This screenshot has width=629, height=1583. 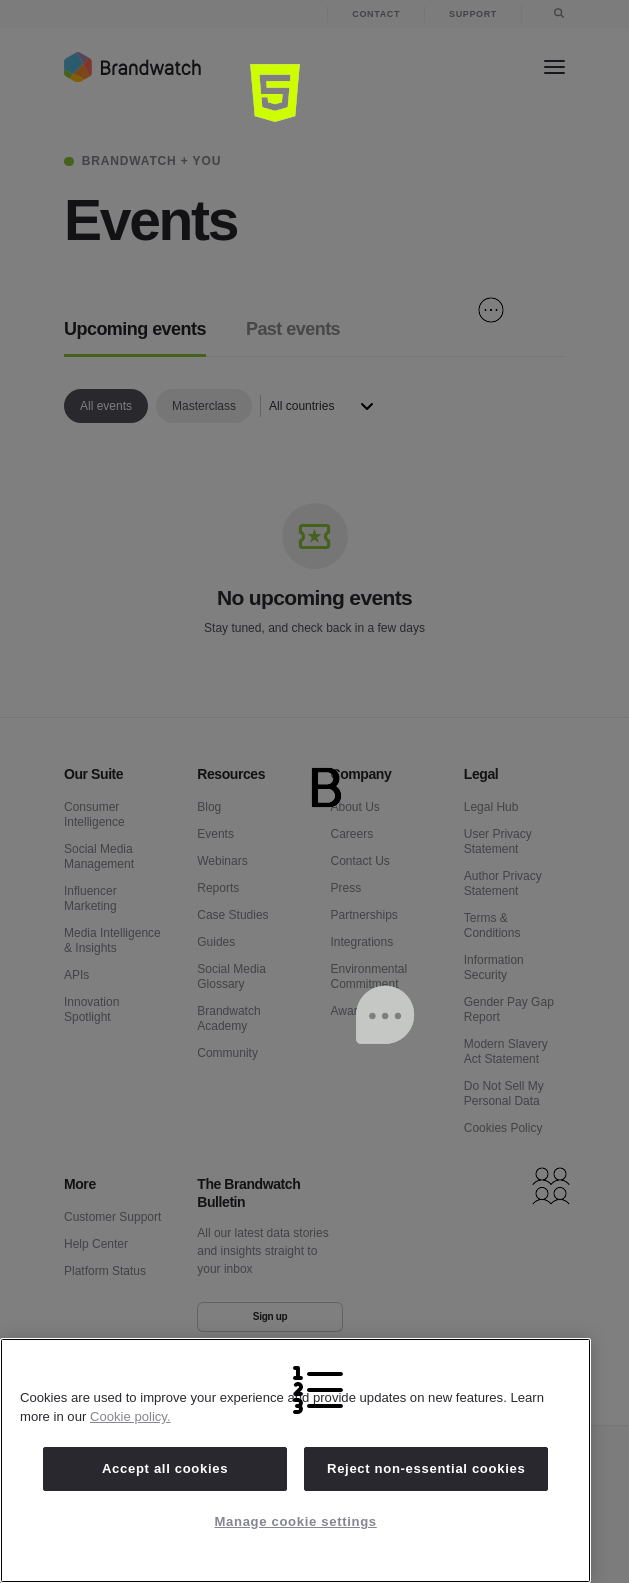 I want to click on apply bold formatting to selected text, so click(x=326, y=787).